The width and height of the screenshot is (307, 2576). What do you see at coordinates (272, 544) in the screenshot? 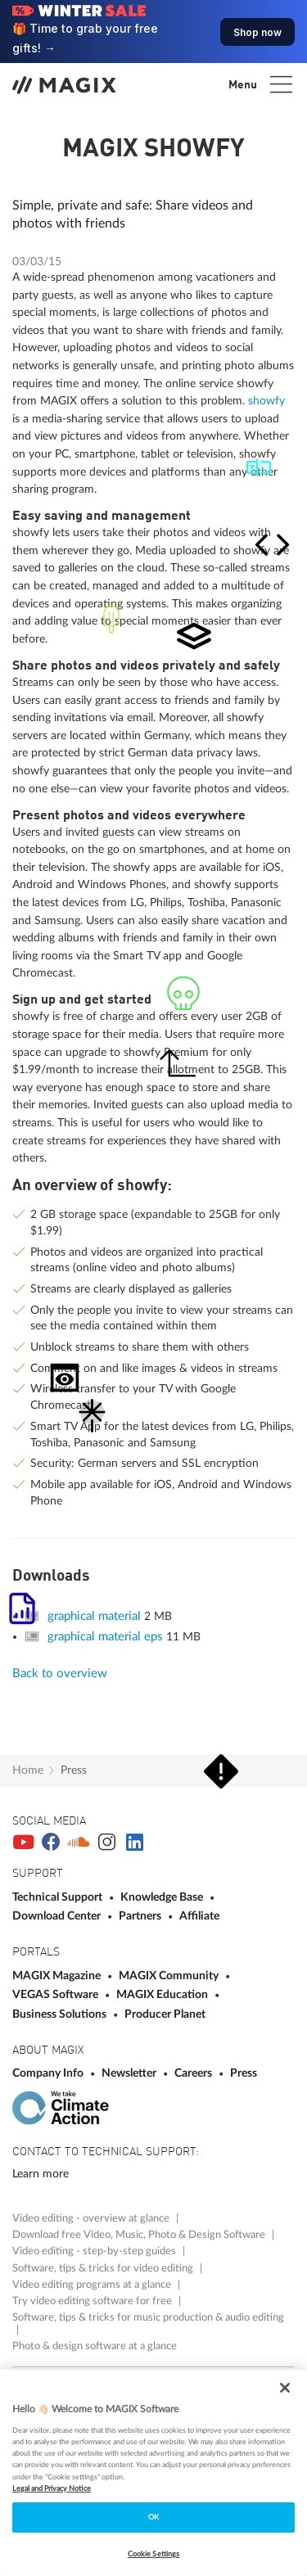
I see `view or edit source code` at bounding box center [272, 544].